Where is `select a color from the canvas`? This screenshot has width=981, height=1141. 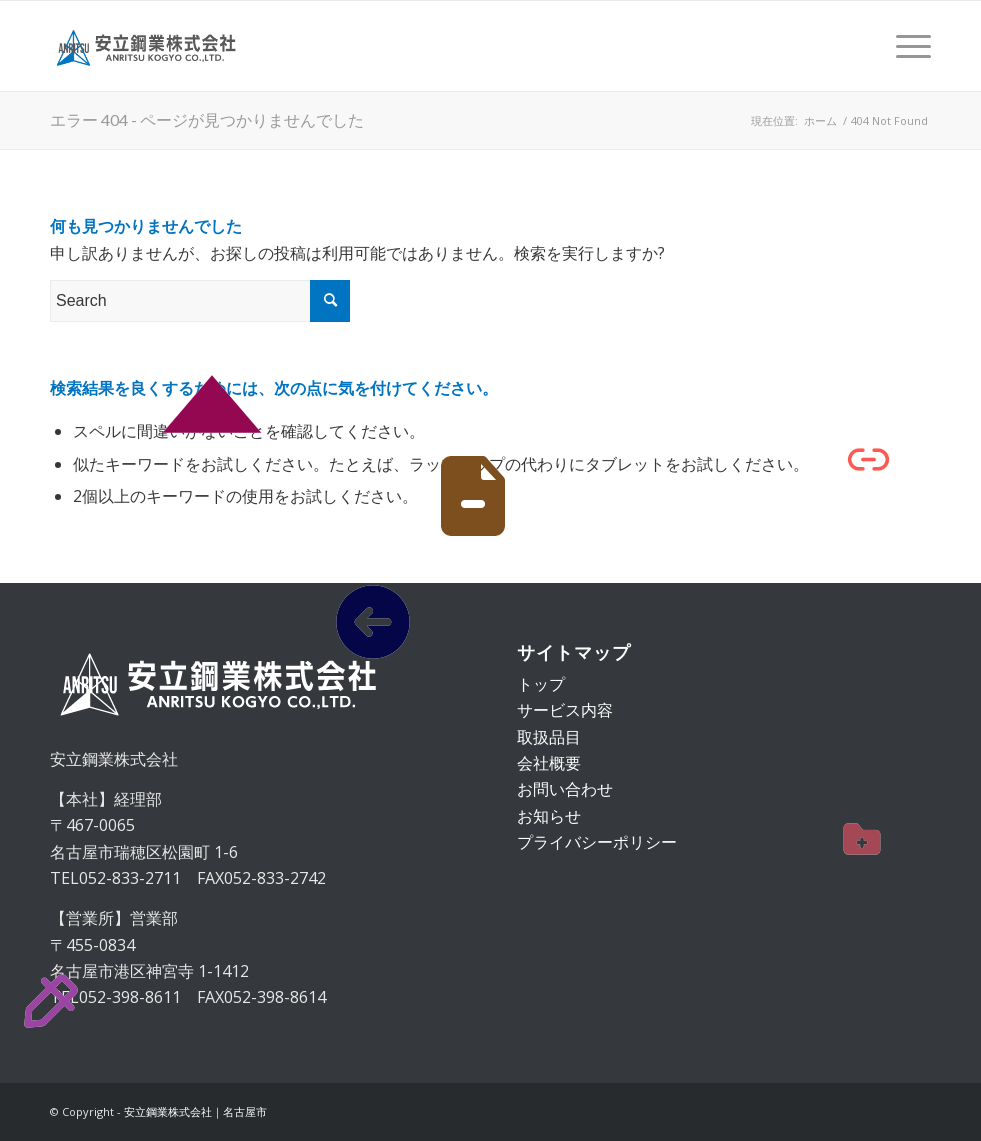
select a color from the canvas is located at coordinates (51, 1001).